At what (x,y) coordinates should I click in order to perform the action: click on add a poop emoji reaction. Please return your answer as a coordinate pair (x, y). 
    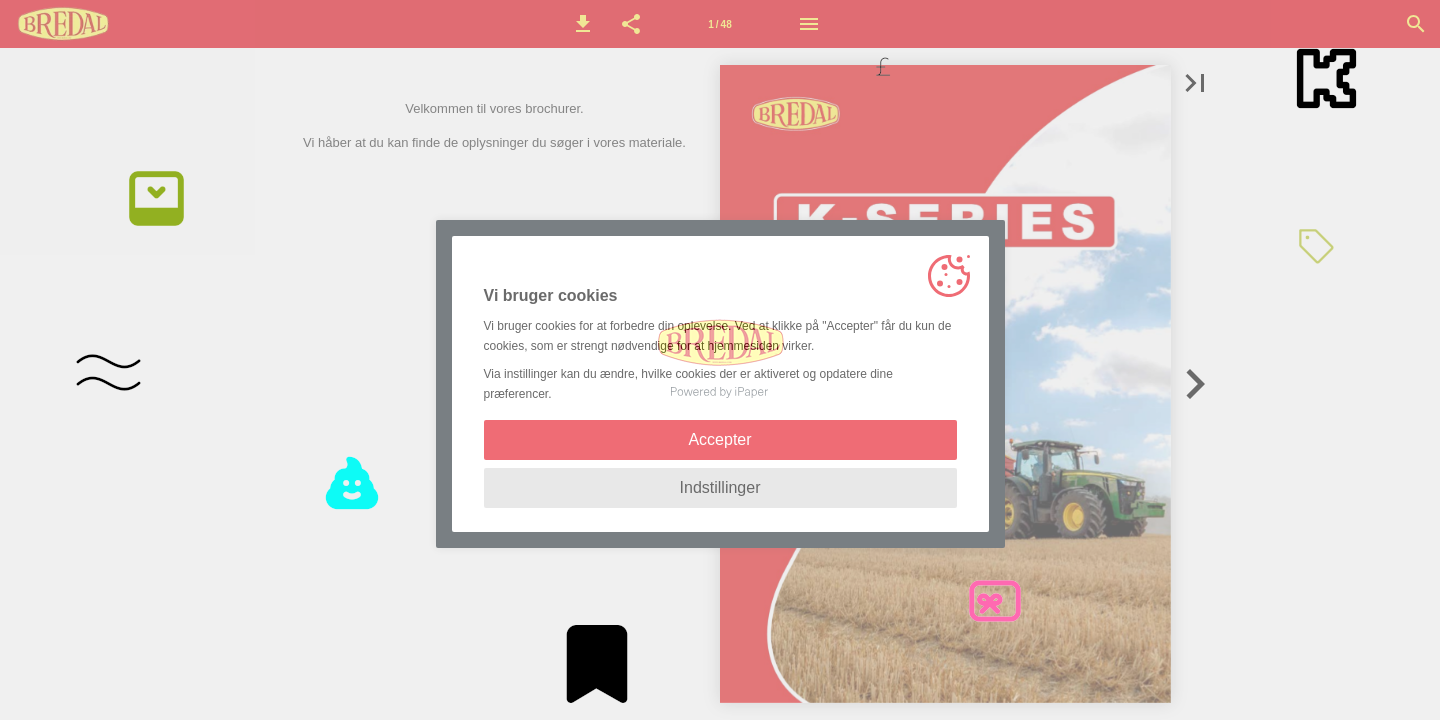
    Looking at the image, I should click on (352, 483).